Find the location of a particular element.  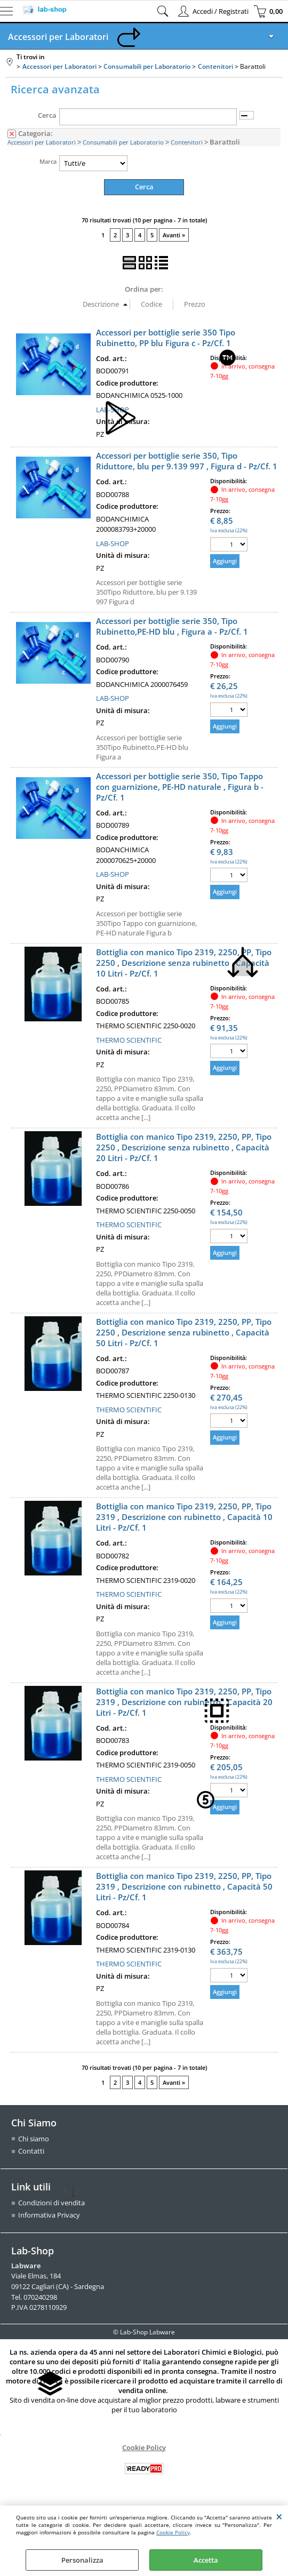

indicates trademarked content or branding is located at coordinates (227, 357).